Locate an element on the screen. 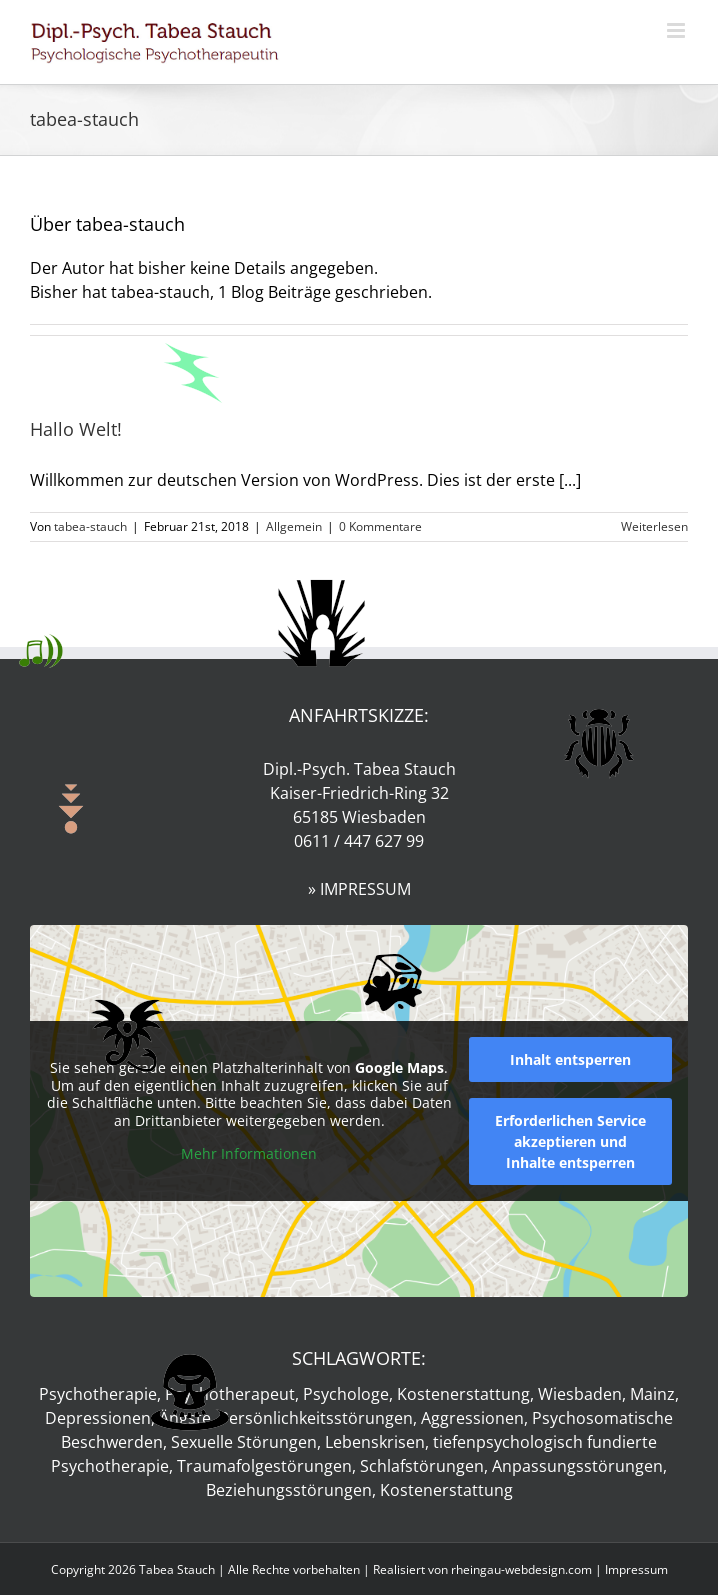 The width and height of the screenshot is (718, 1595). select harpy creature in game is located at coordinates (127, 1035).